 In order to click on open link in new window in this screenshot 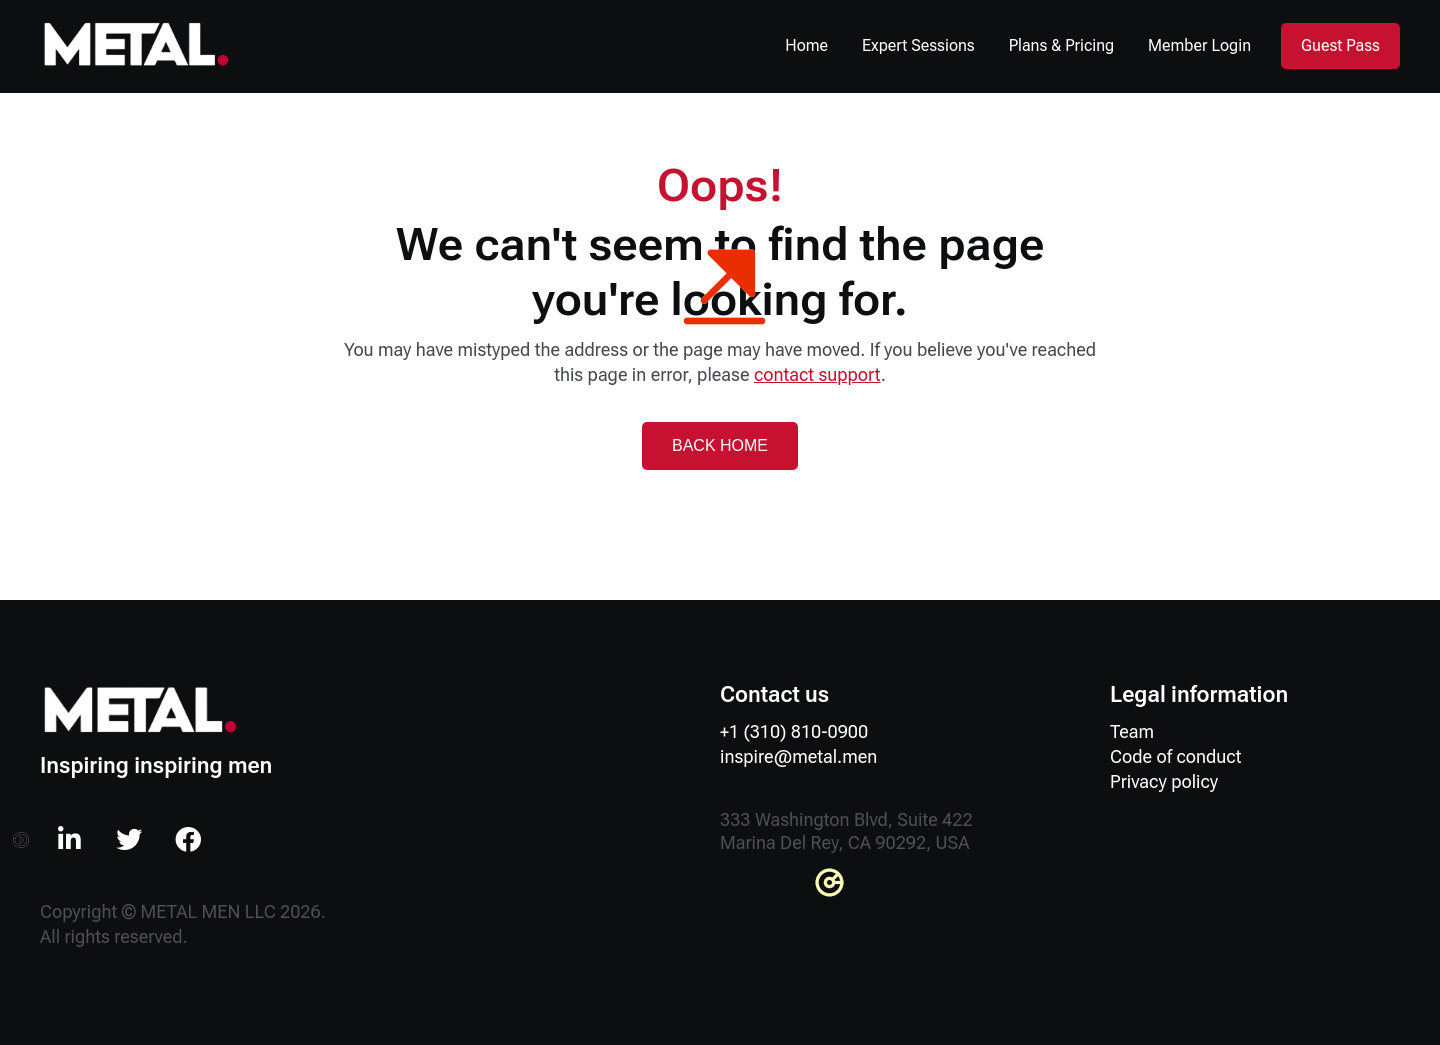, I will do `click(724, 283)`.